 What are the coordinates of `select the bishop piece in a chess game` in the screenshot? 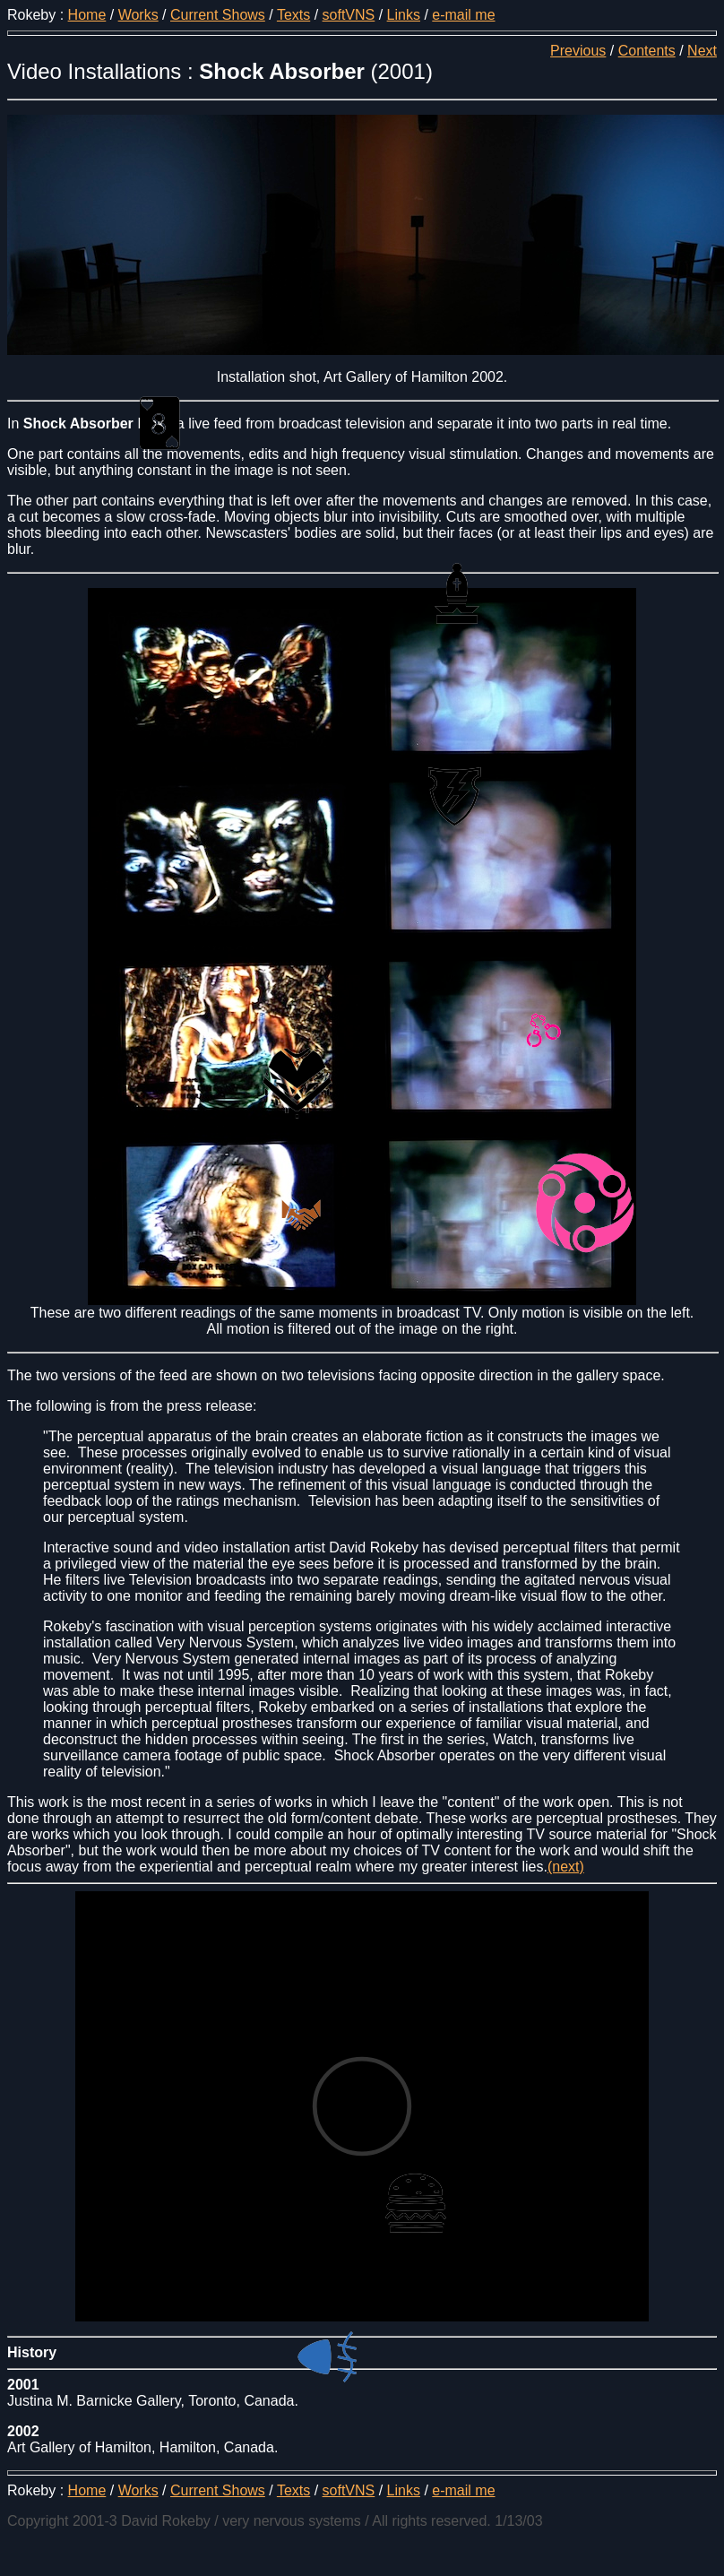 It's located at (457, 593).